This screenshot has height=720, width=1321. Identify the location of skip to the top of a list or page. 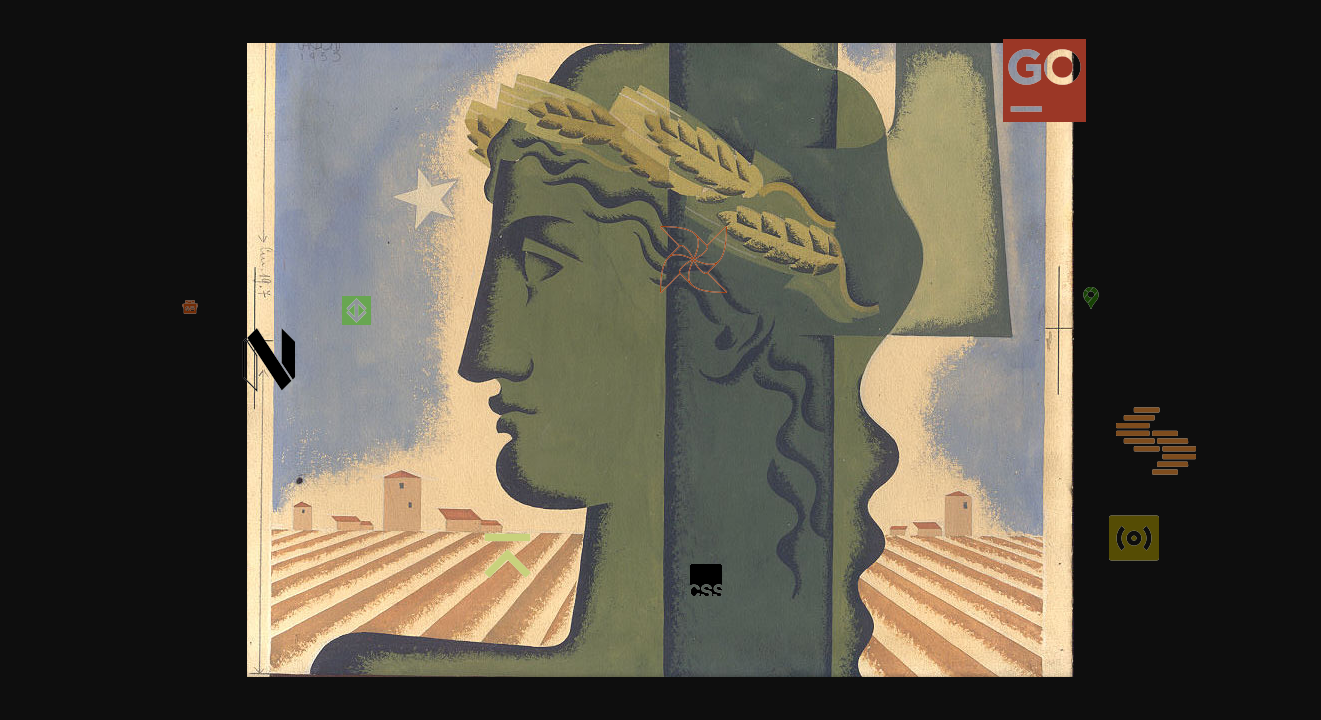
(507, 552).